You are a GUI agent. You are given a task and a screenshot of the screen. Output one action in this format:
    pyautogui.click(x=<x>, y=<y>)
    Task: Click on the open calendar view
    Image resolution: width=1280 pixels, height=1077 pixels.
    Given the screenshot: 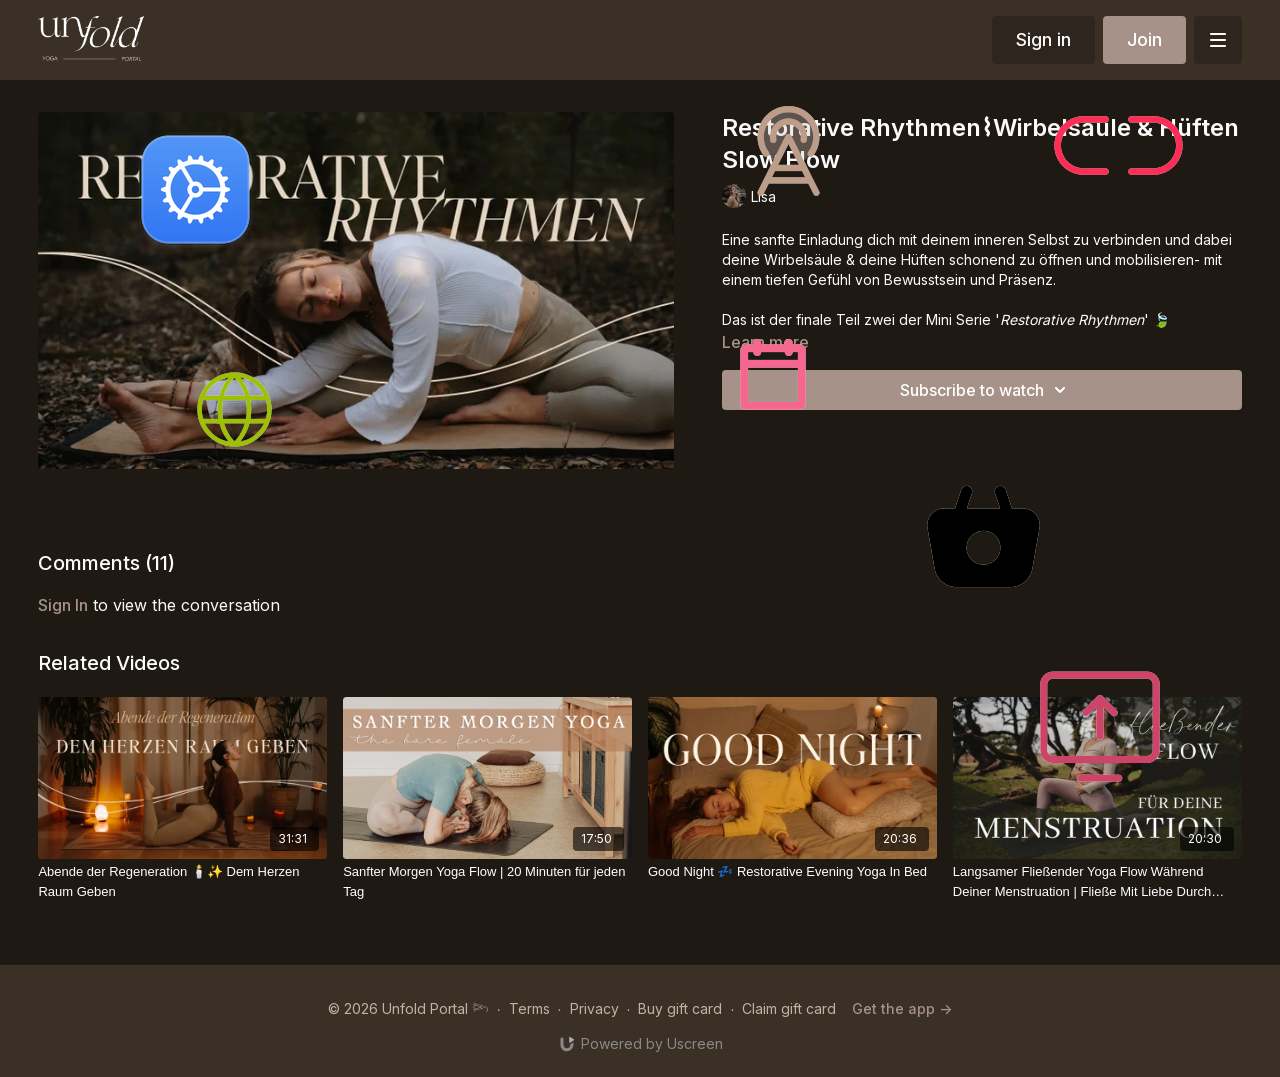 What is the action you would take?
    pyautogui.click(x=773, y=377)
    